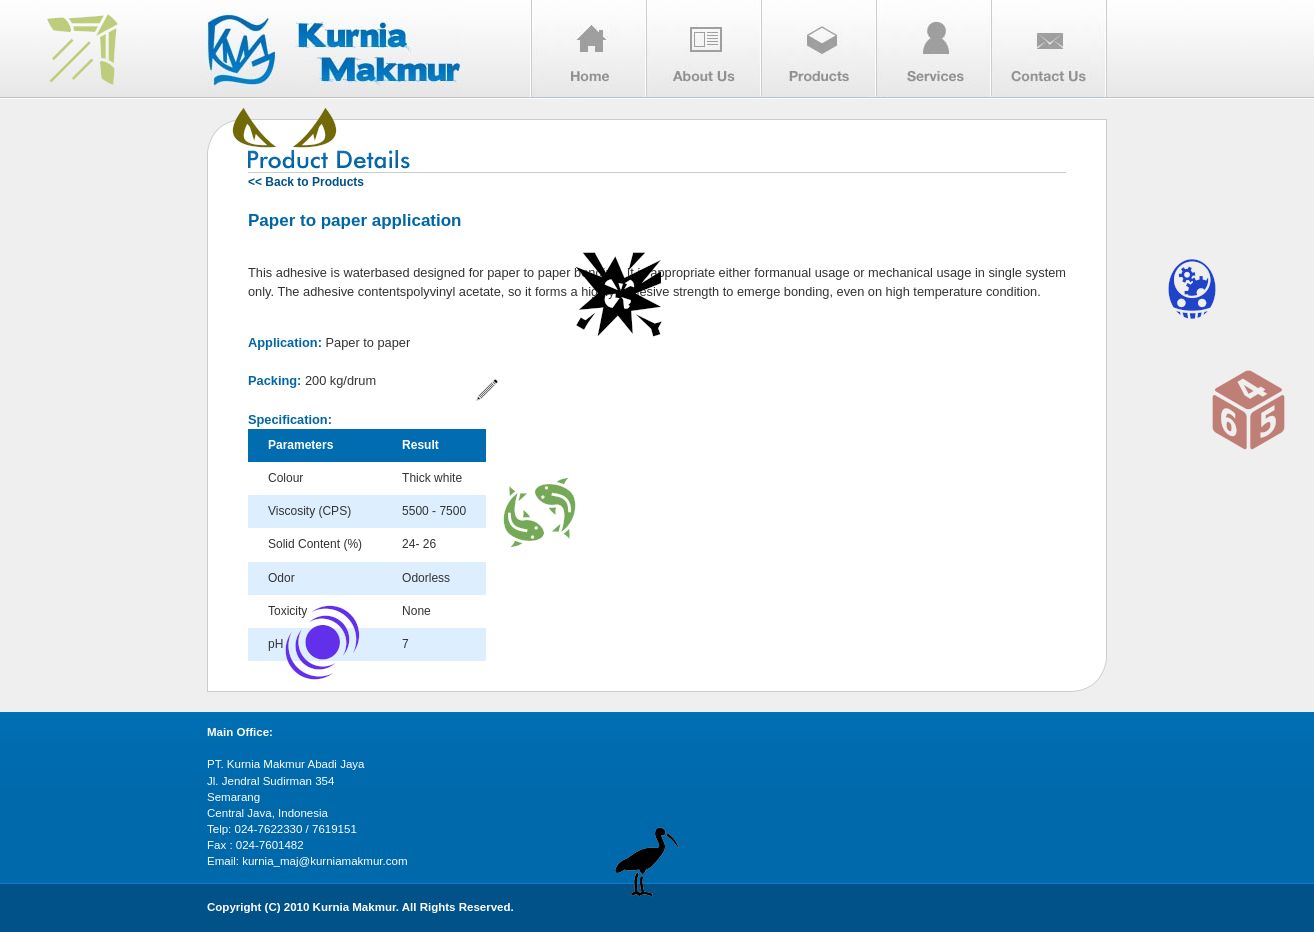  I want to click on edit or modify content, so click(487, 390).